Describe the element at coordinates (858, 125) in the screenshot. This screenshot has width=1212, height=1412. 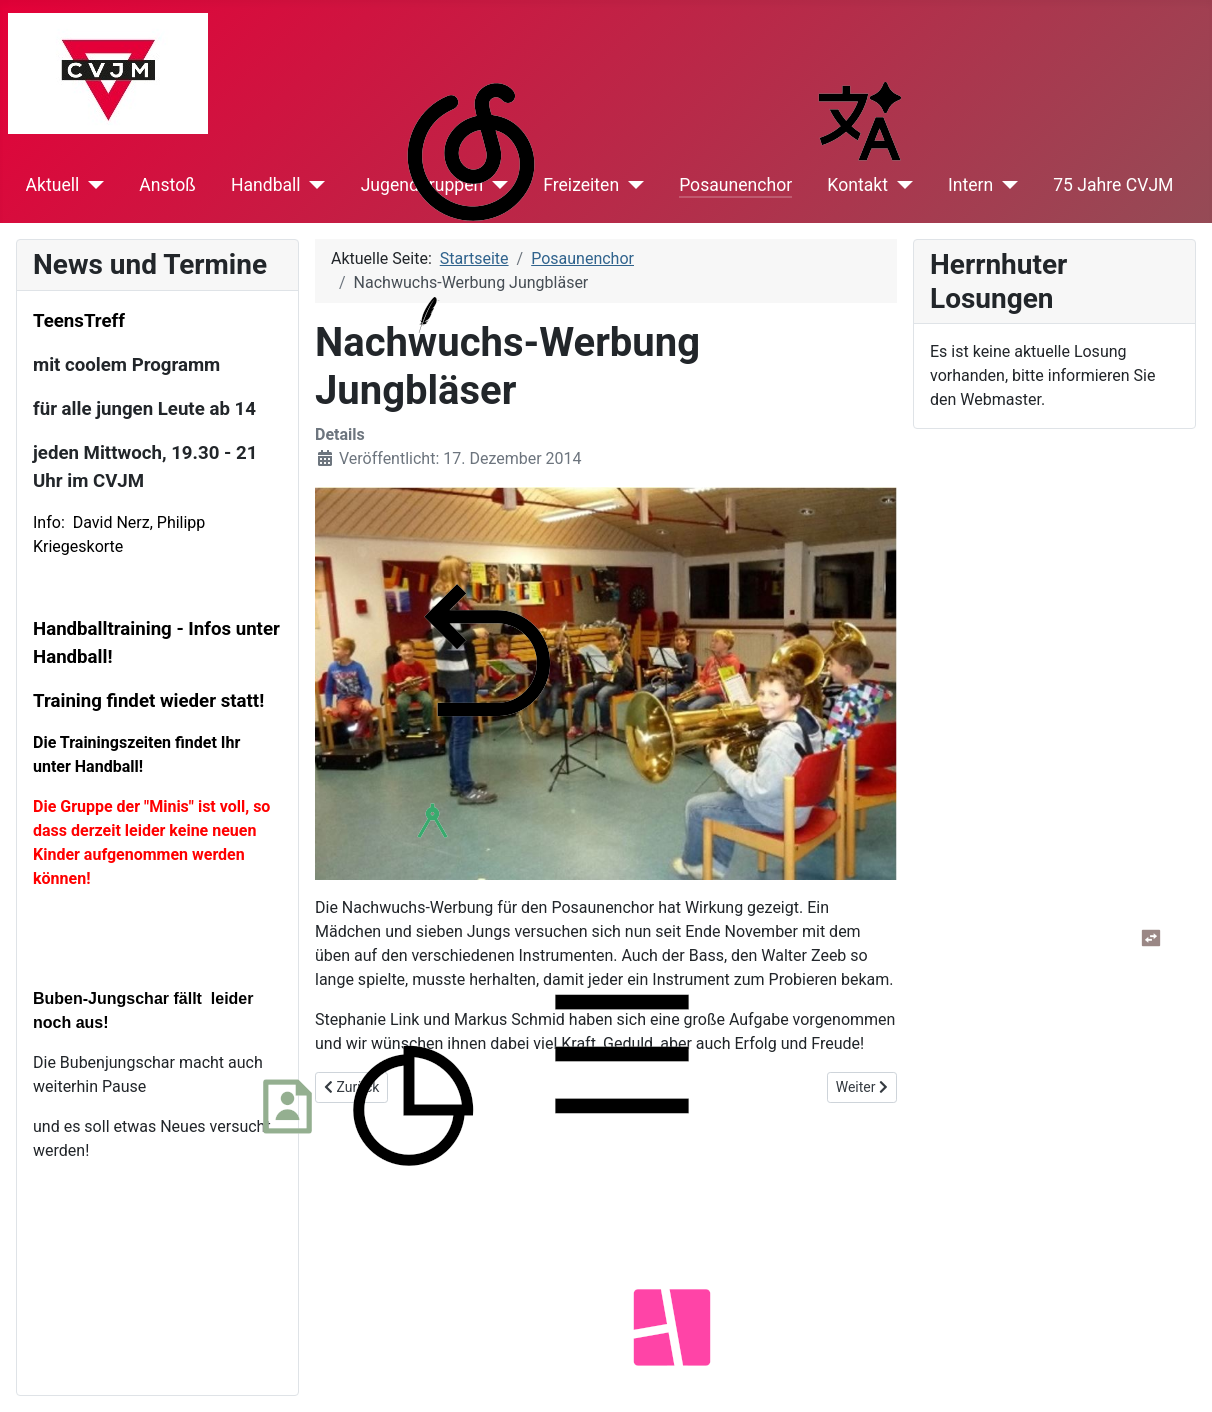
I see `translate text using AI` at that location.